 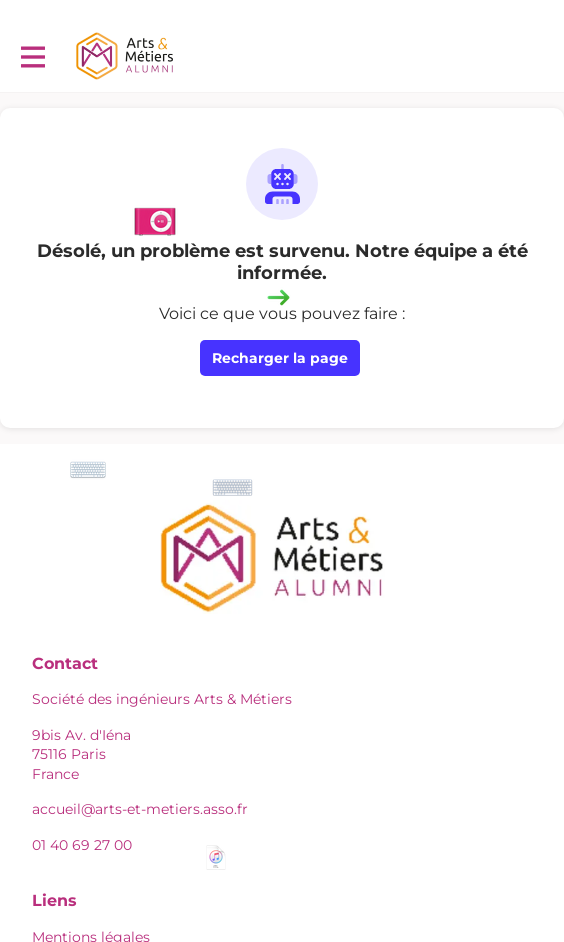 What do you see at coordinates (232, 487) in the screenshot?
I see `connect a bluetooth keyboard` at bounding box center [232, 487].